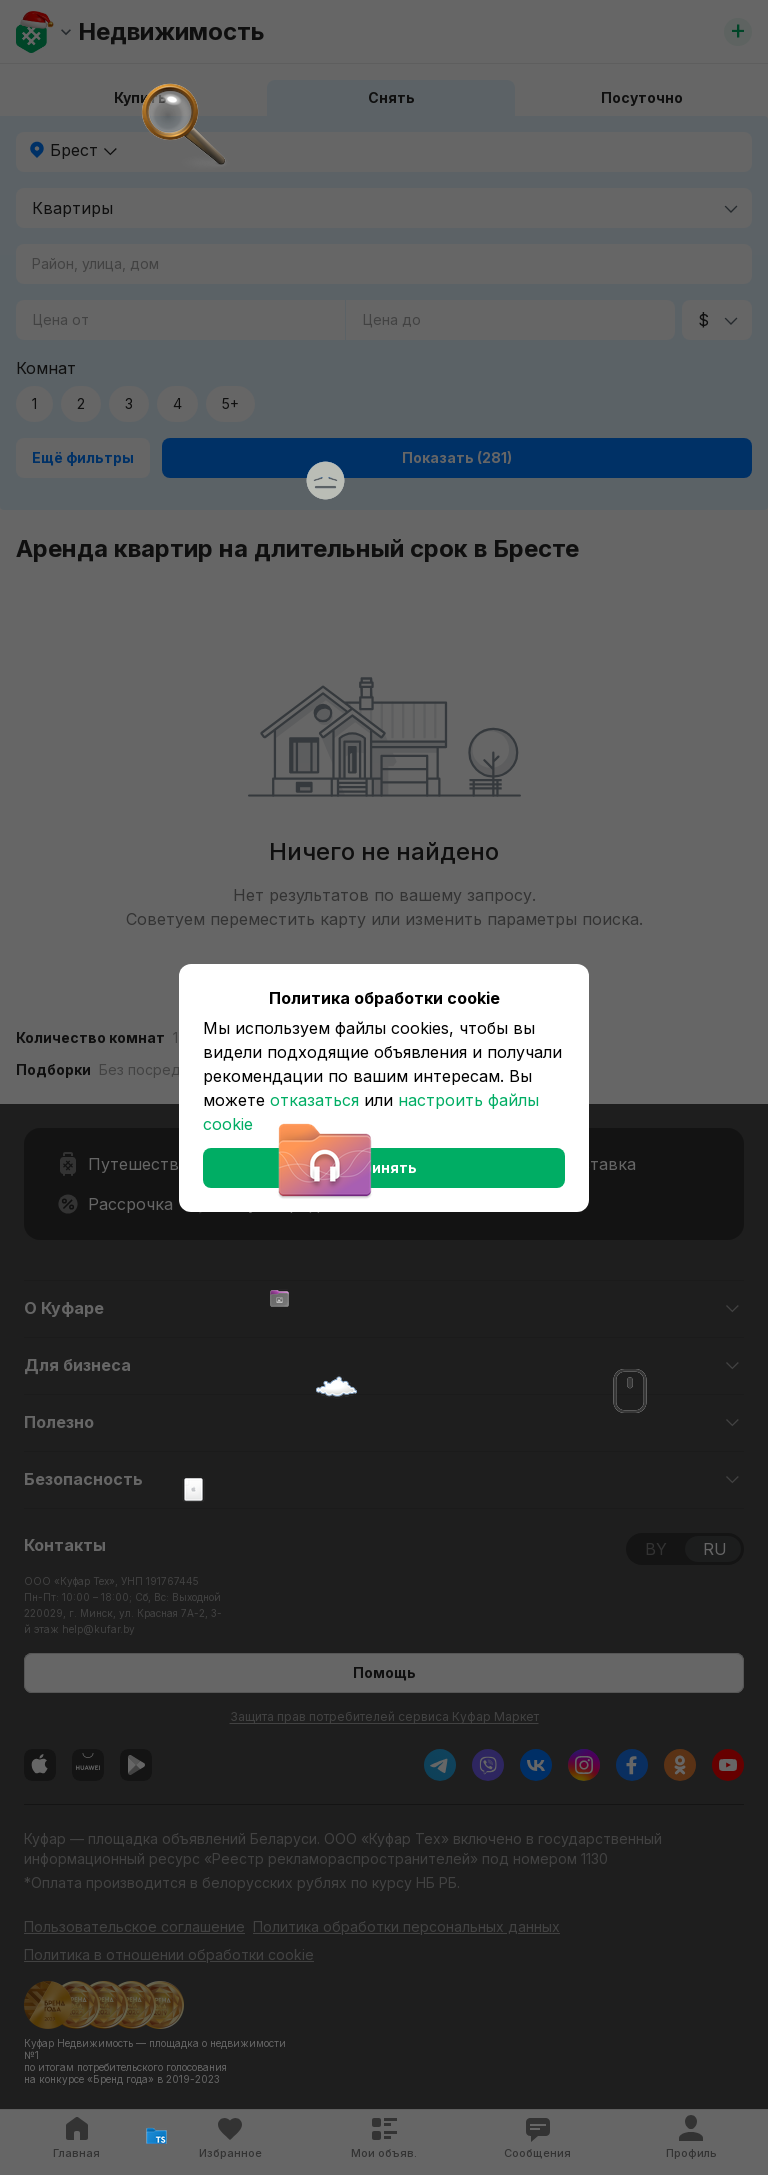 The width and height of the screenshot is (768, 2175). What do you see at coordinates (336, 1389) in the screenshot?
I see `indicates overcast or cloudy weather conditions` at bounding box center [336, 1389].